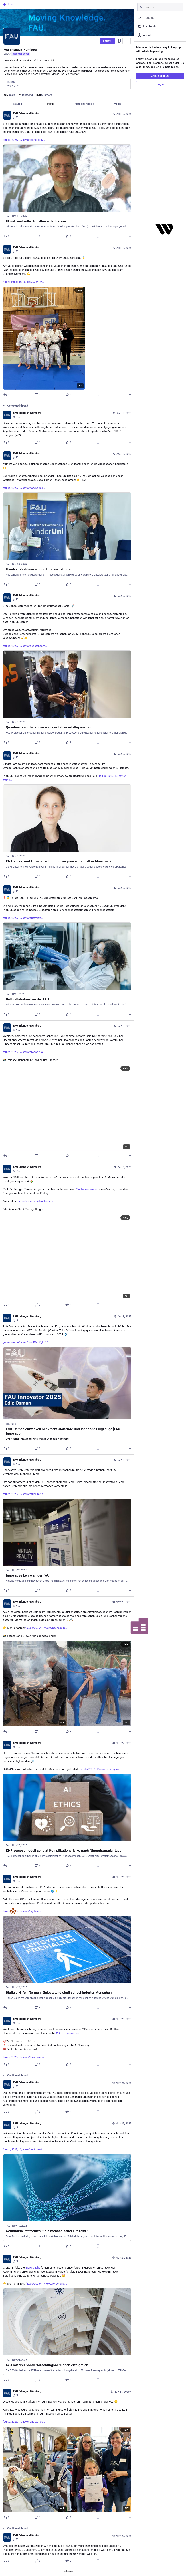 This screenshot has width=186, height=2576. I want to click on western union logo, so click(164, 229).